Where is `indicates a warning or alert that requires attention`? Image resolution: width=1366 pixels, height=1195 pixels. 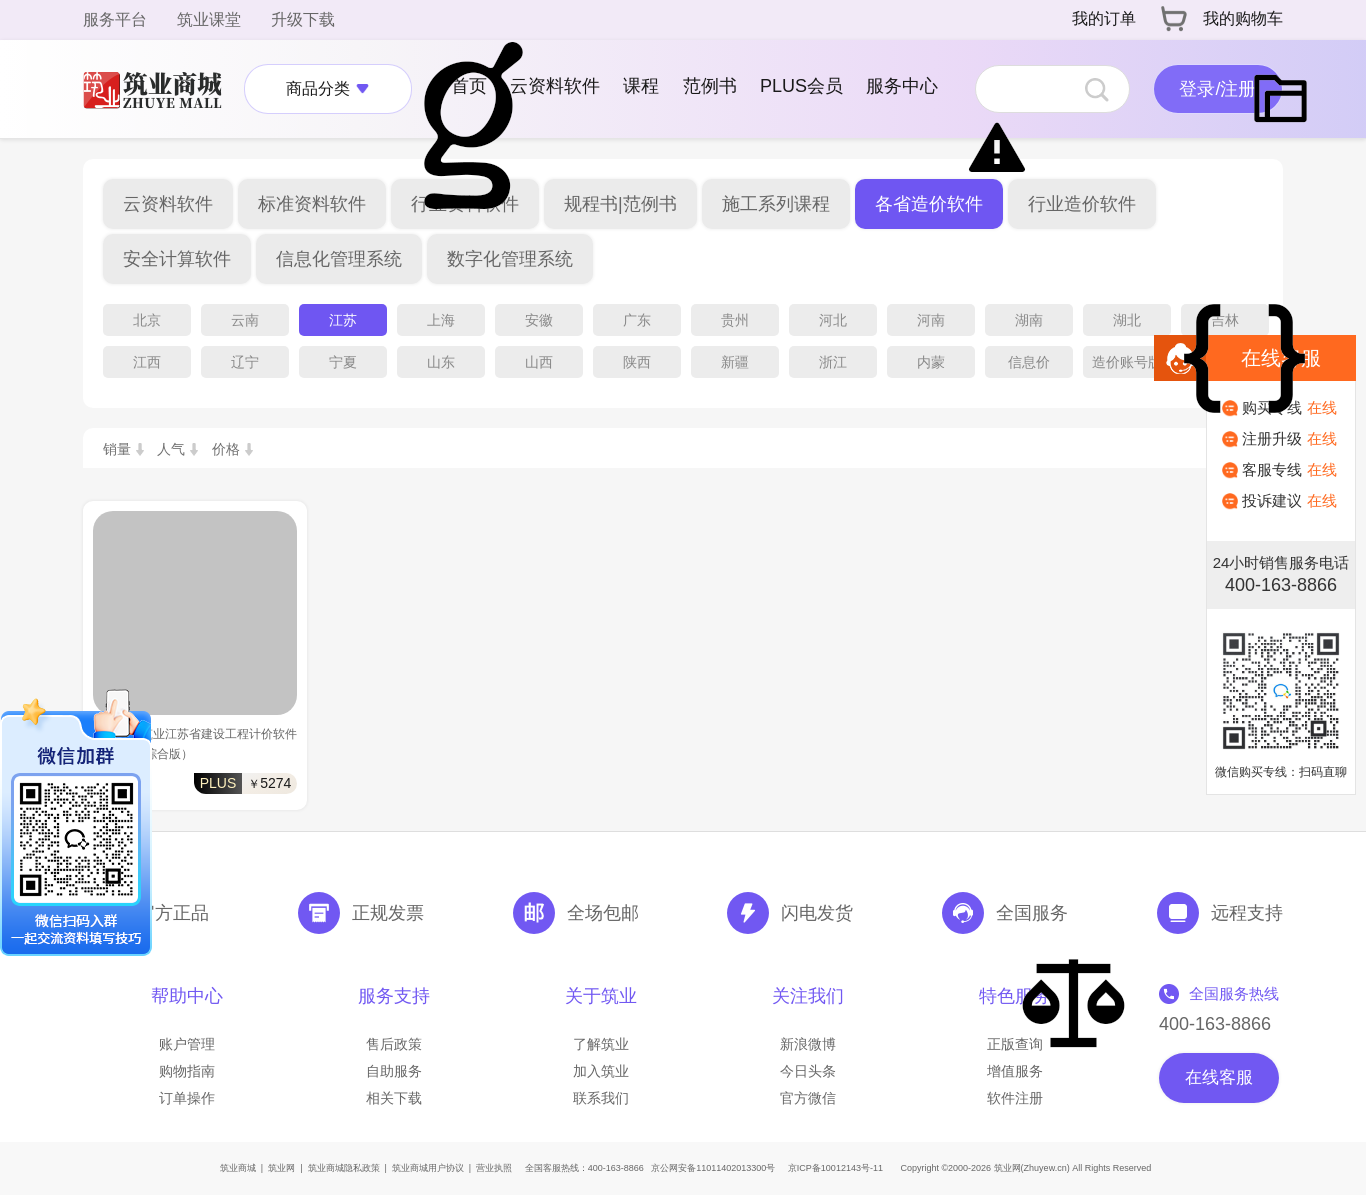
indicates a warning or alert that requires attention is located at coordinates (997, 148).